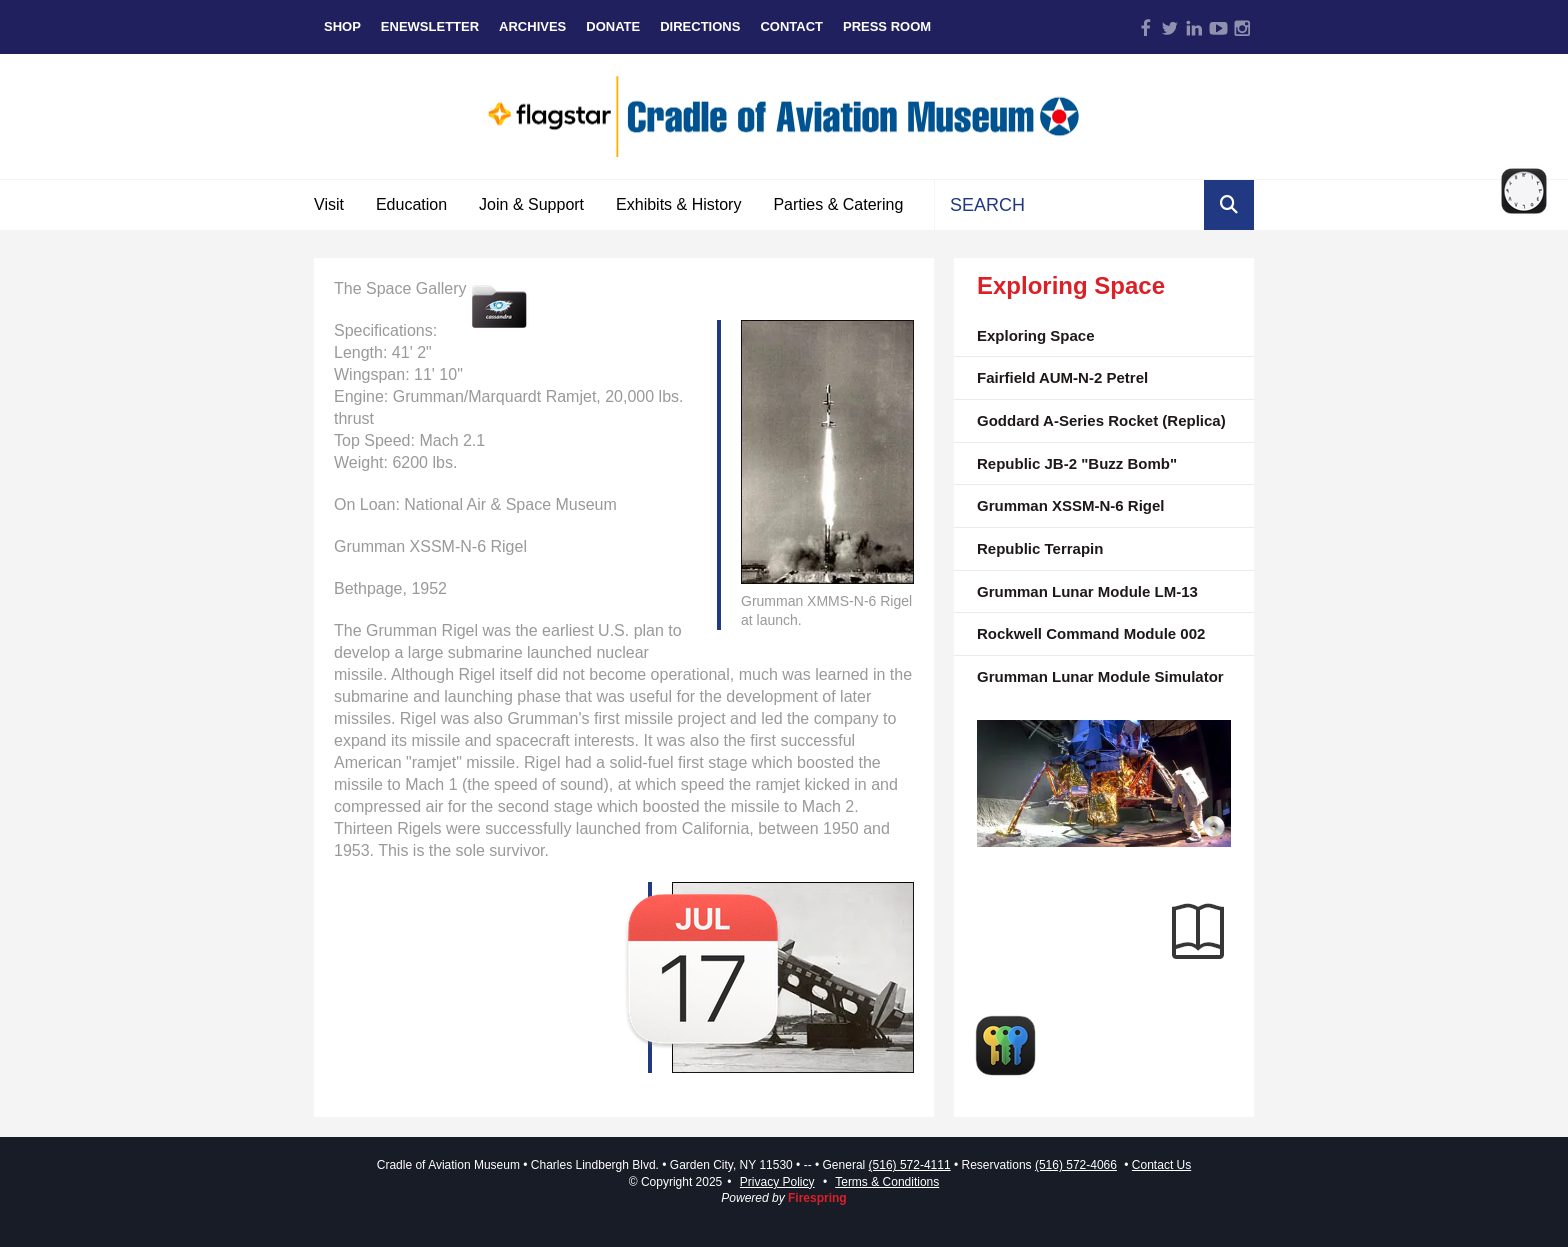 Image resolution: width=1568 pixels, height=1247 pixels. Describe the element at coordinates (1005, 1045) in the screenshot. I see `open the passwords app` at that location.